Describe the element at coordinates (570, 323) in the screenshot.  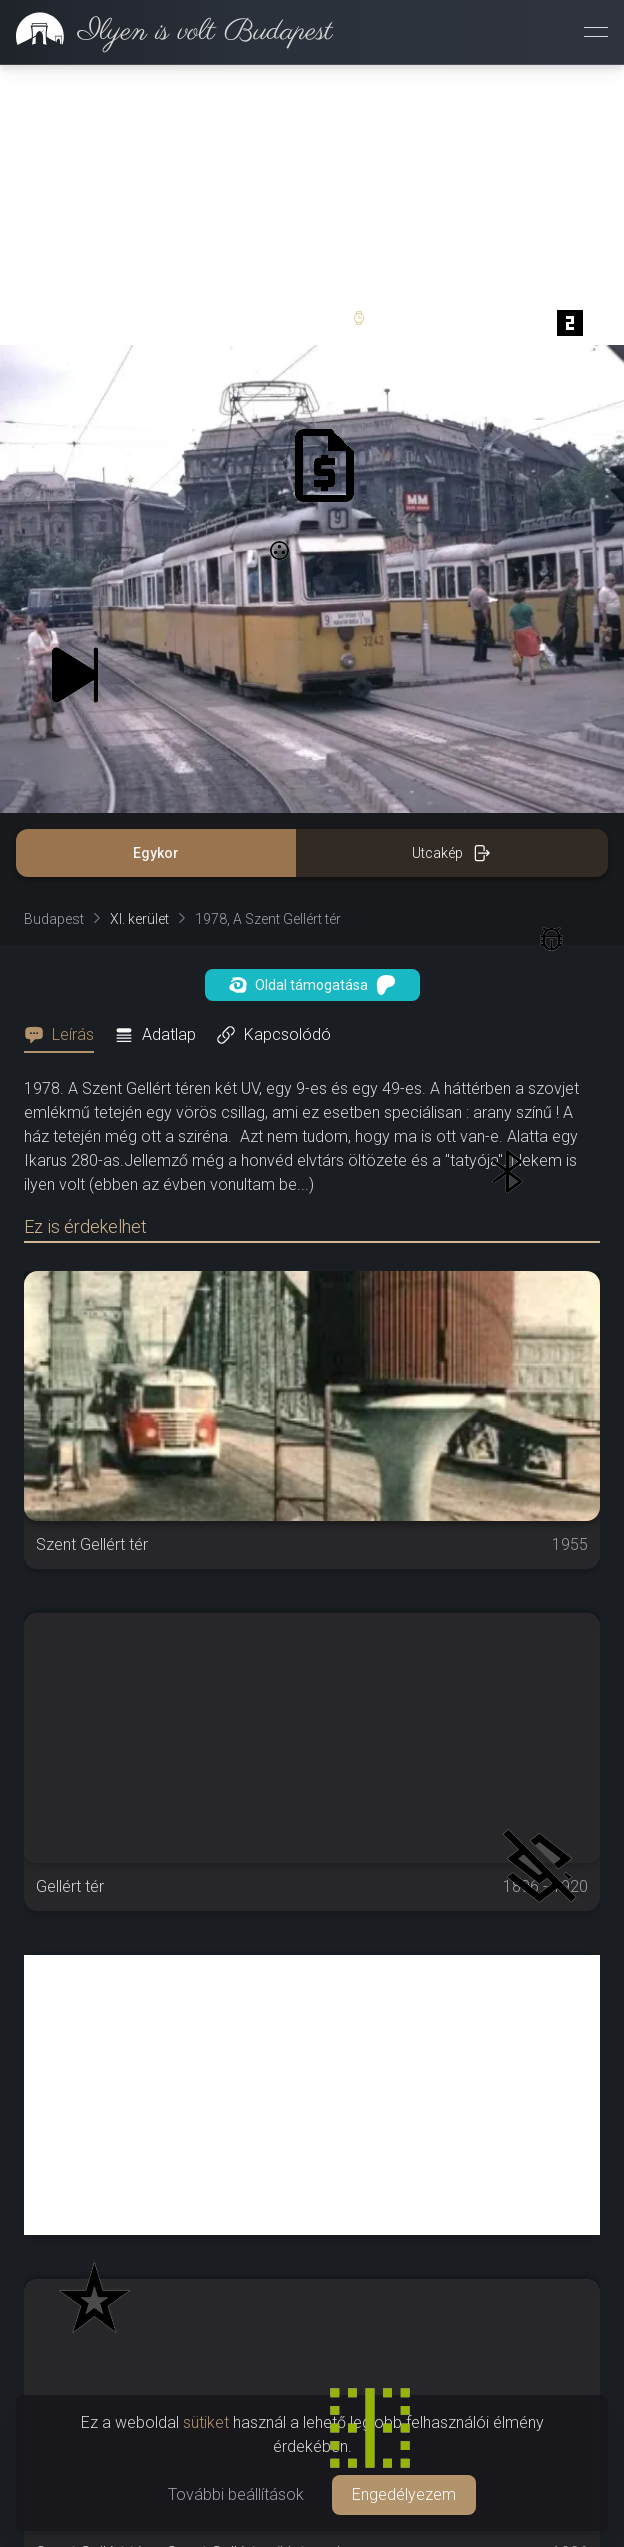
I see `select option number two` at that location.